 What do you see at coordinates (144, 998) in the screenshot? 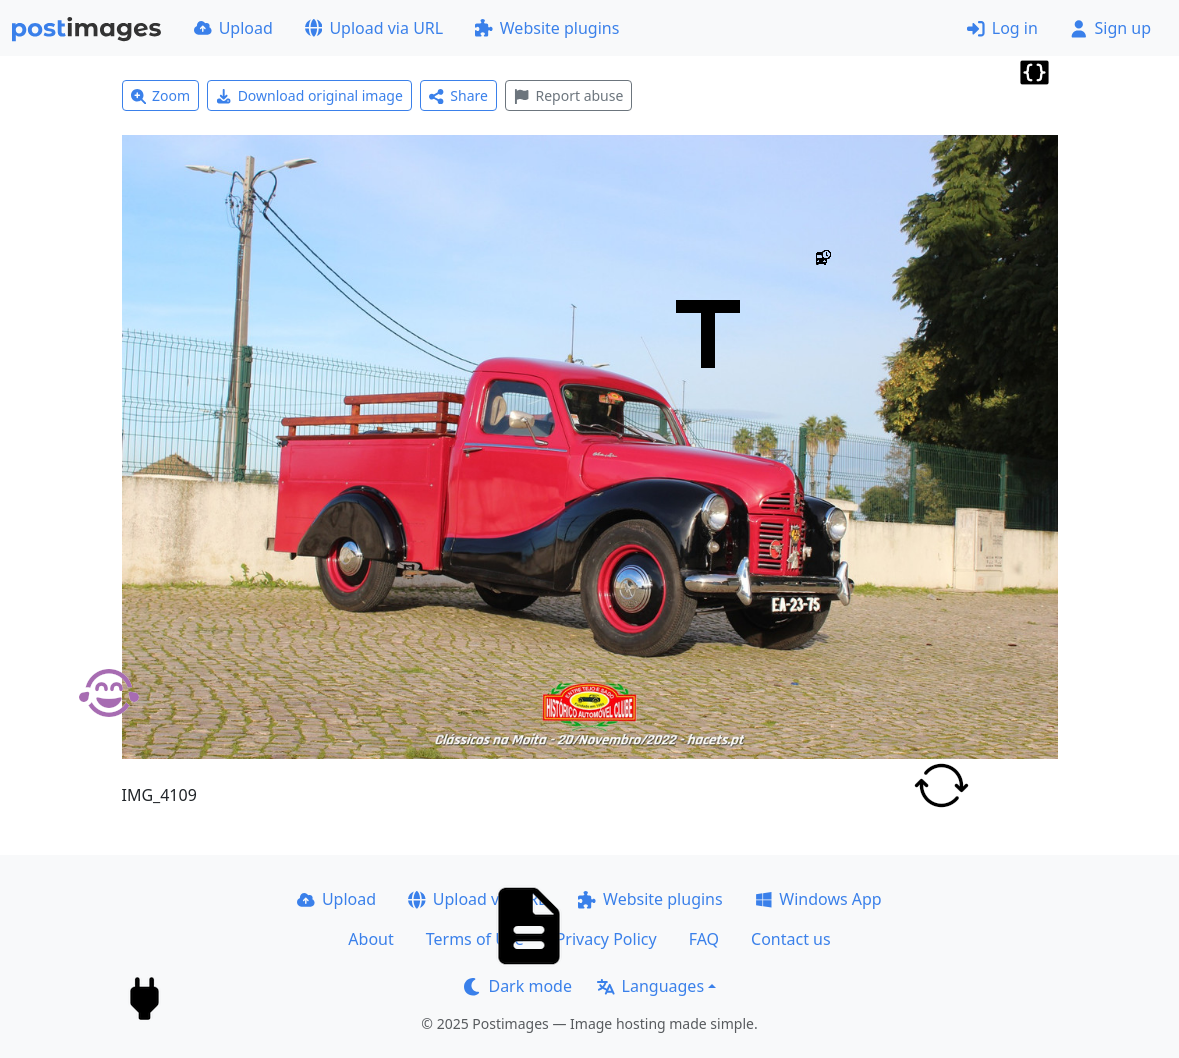
I see `indicates device is charging or connected to power` at bounding box center [144, 998].